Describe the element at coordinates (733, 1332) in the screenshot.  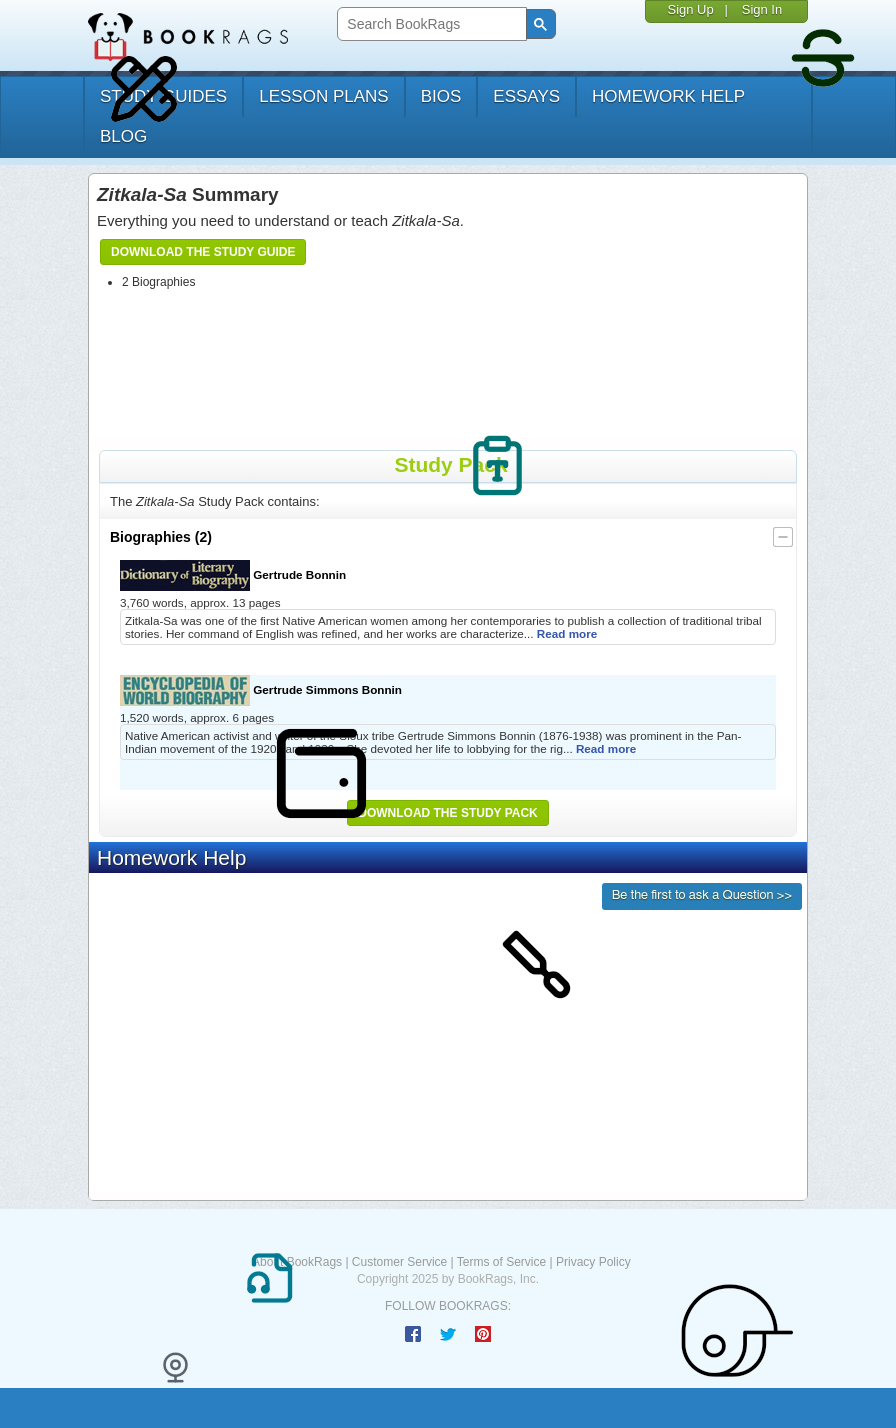
I see `view baseball or sports content` at that location.